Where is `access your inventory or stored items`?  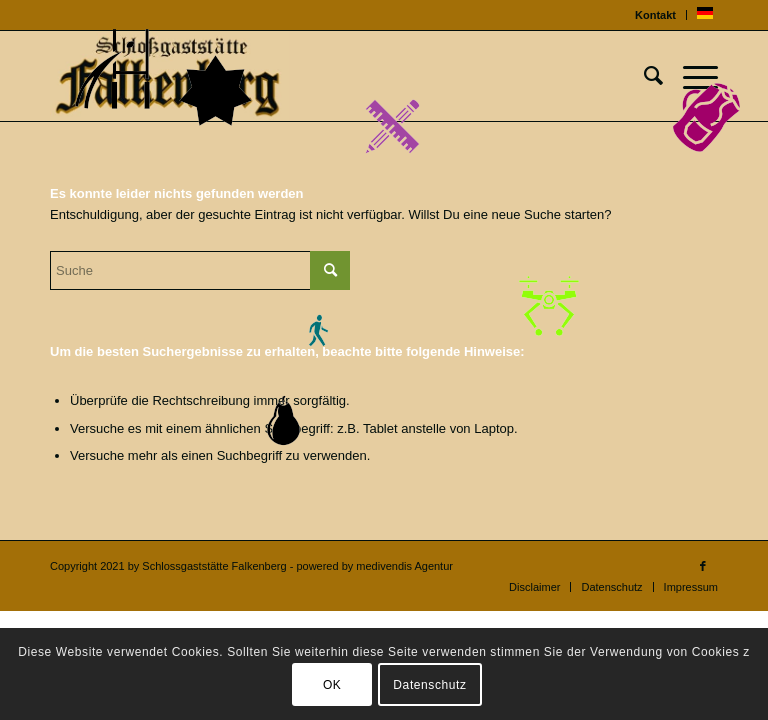 access your inventory or stored items is located at coordinates (706, 117).